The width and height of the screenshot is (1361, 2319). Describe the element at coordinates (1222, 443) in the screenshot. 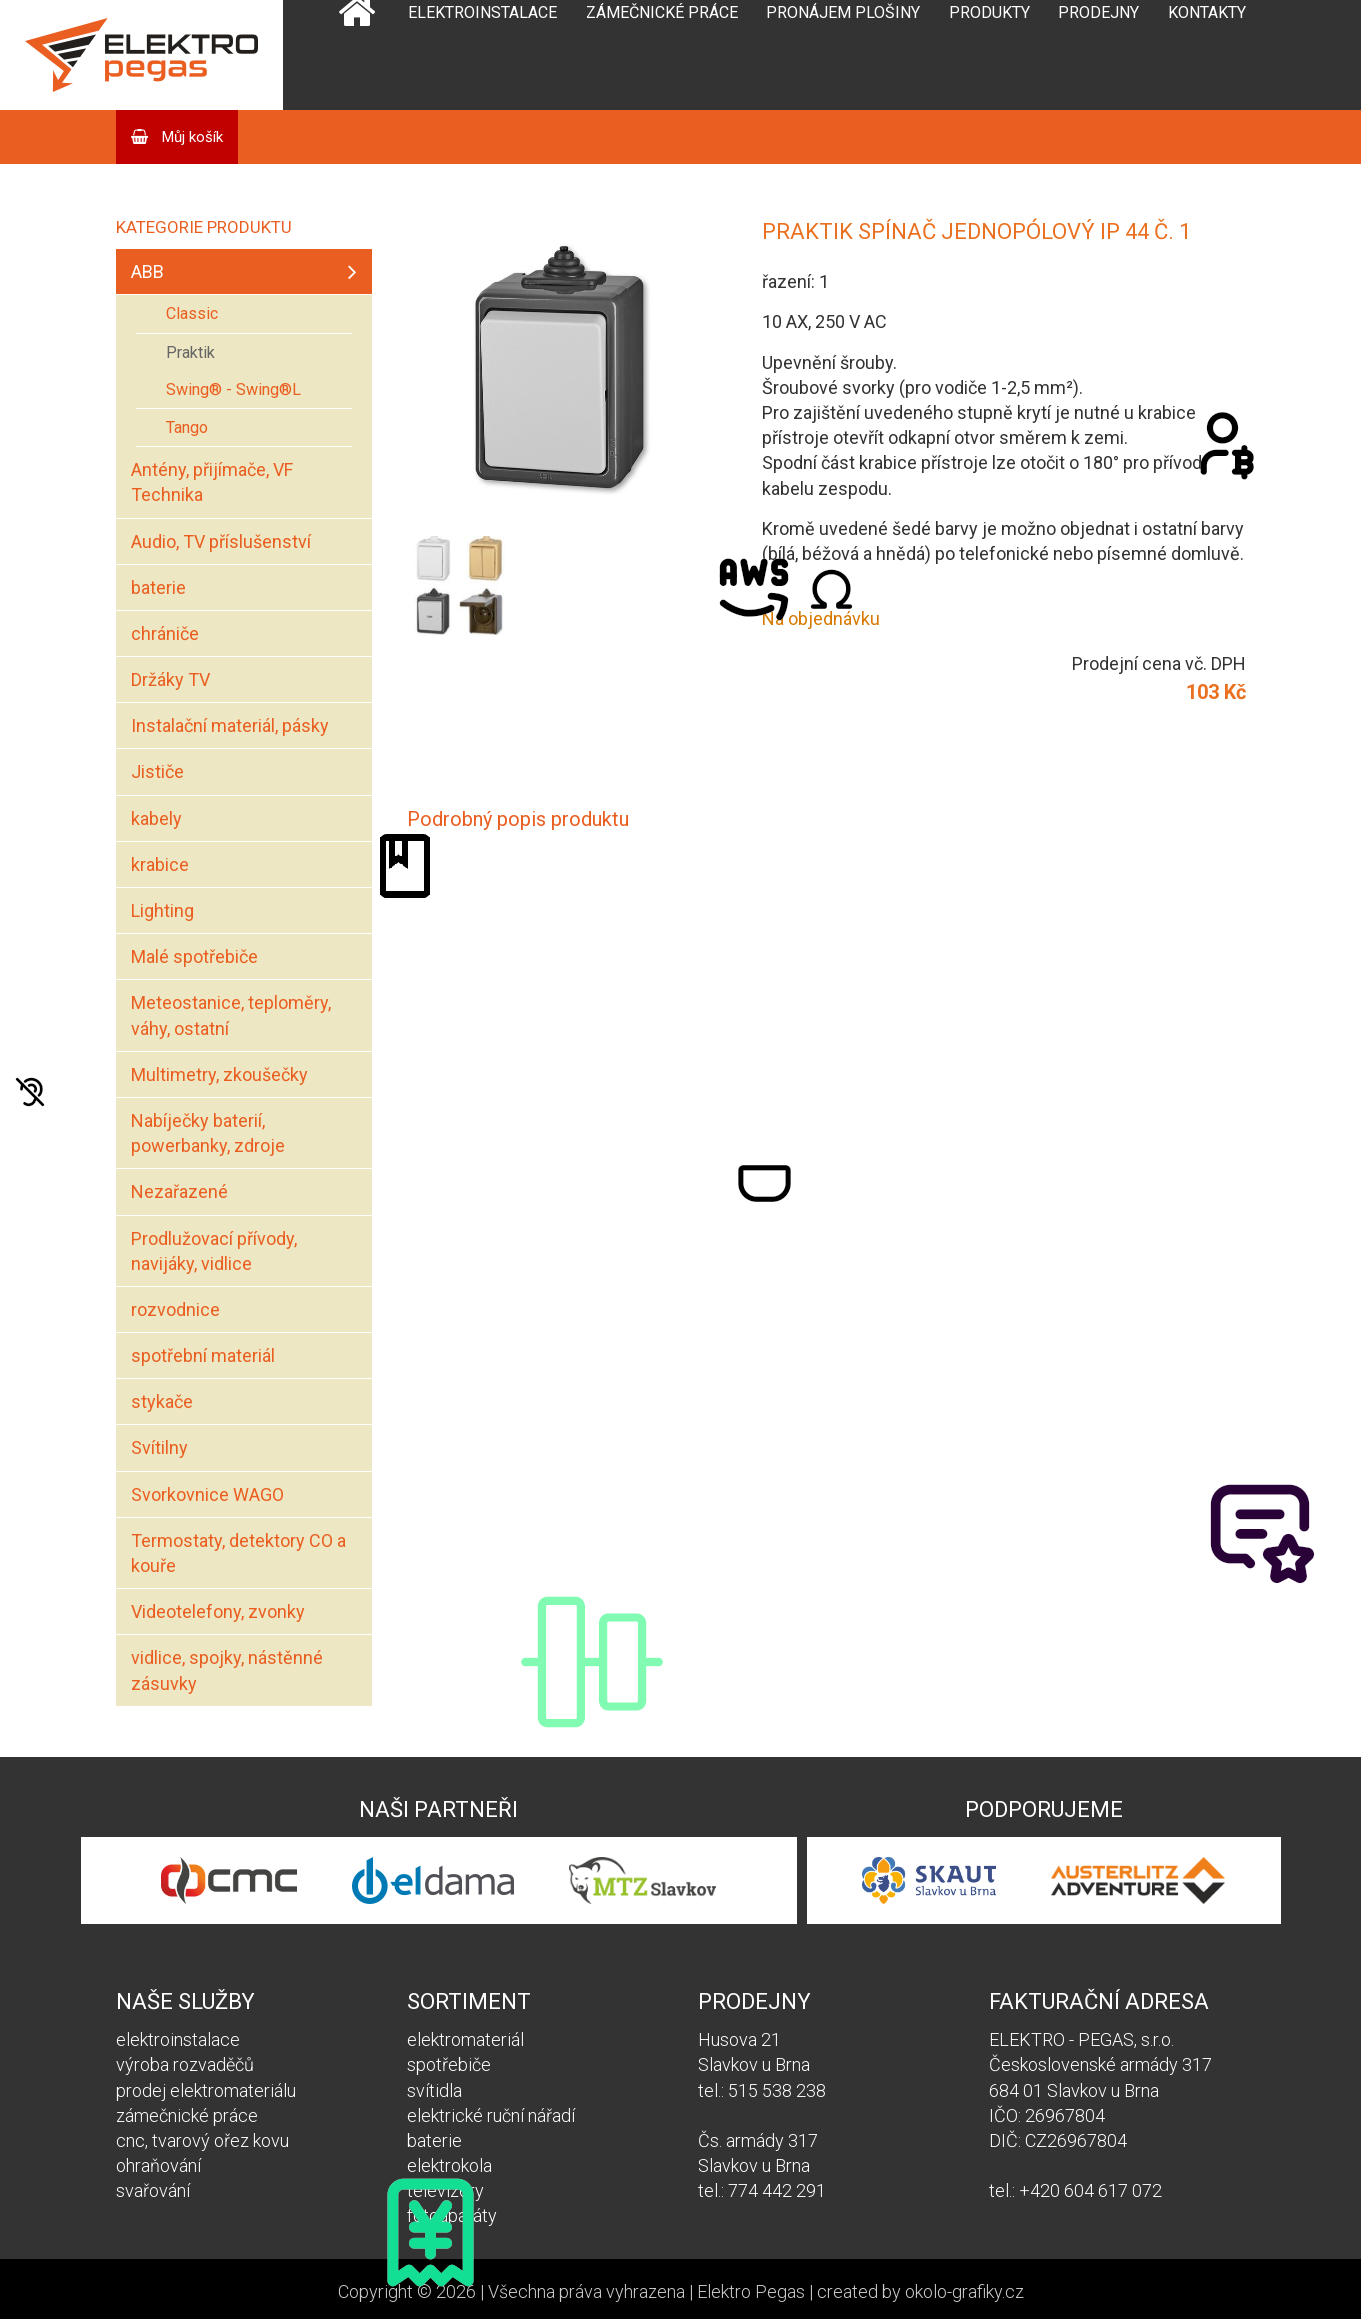

I see `view user's bitcoin wallet or balance` at that location.